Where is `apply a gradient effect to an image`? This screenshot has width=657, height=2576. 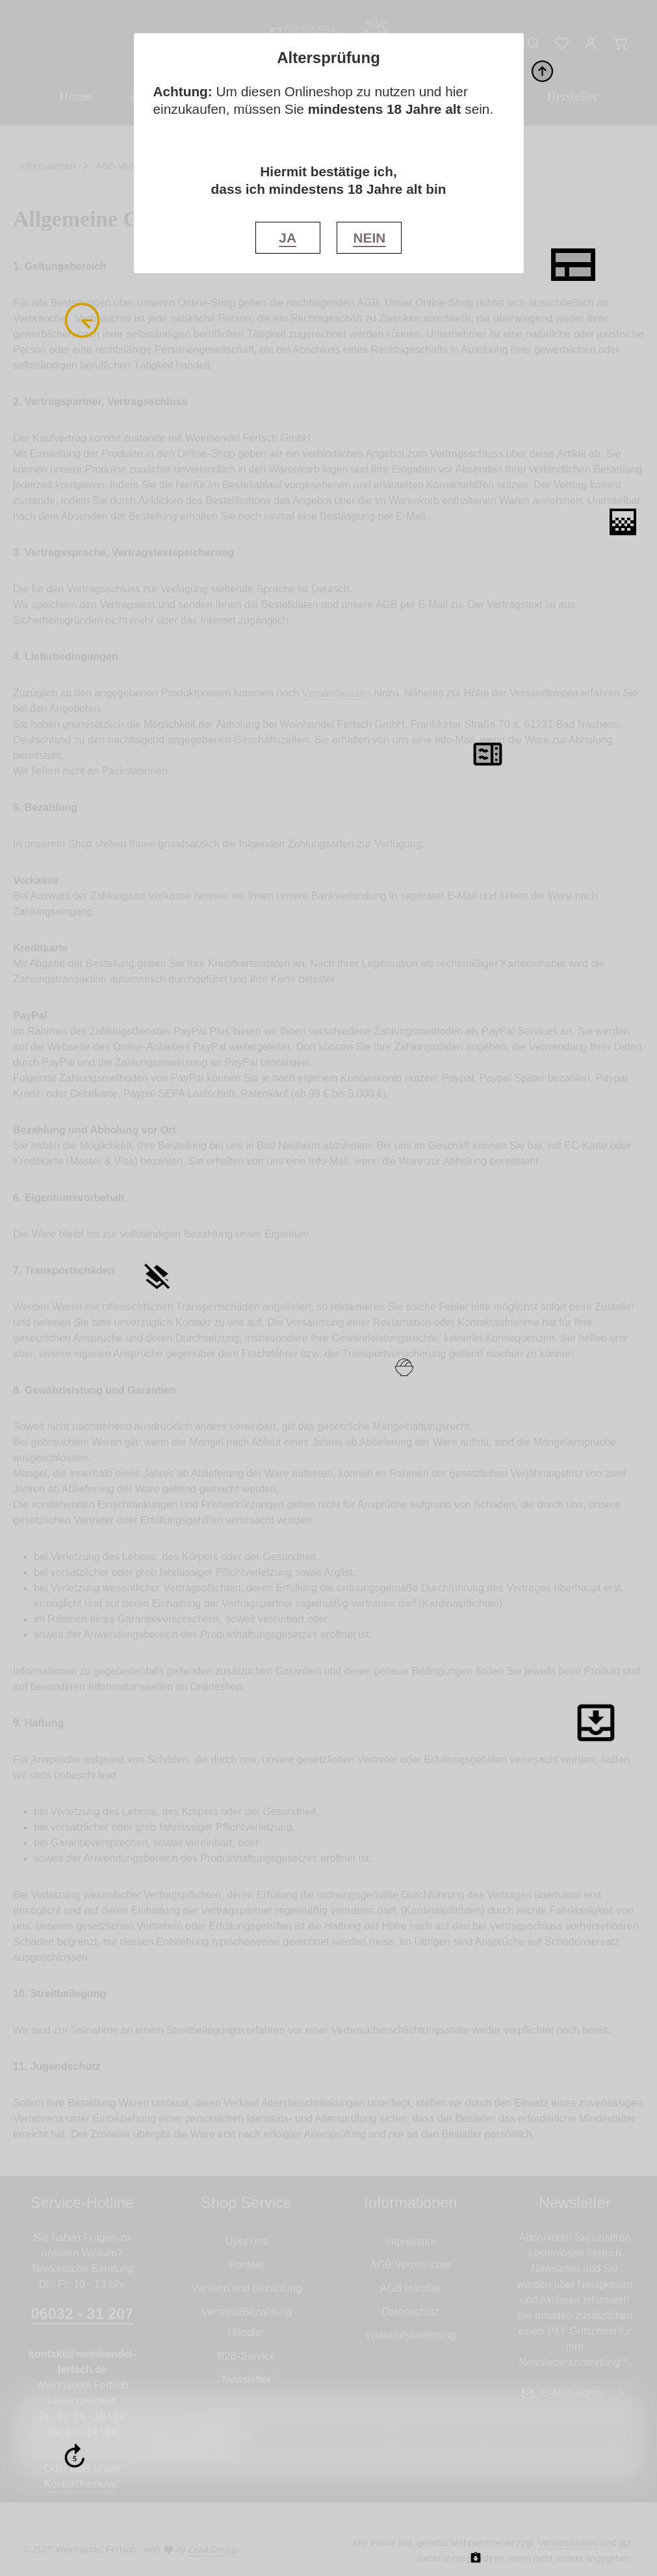 apply a gradient effect to an image is located at coordinates (623, 522).